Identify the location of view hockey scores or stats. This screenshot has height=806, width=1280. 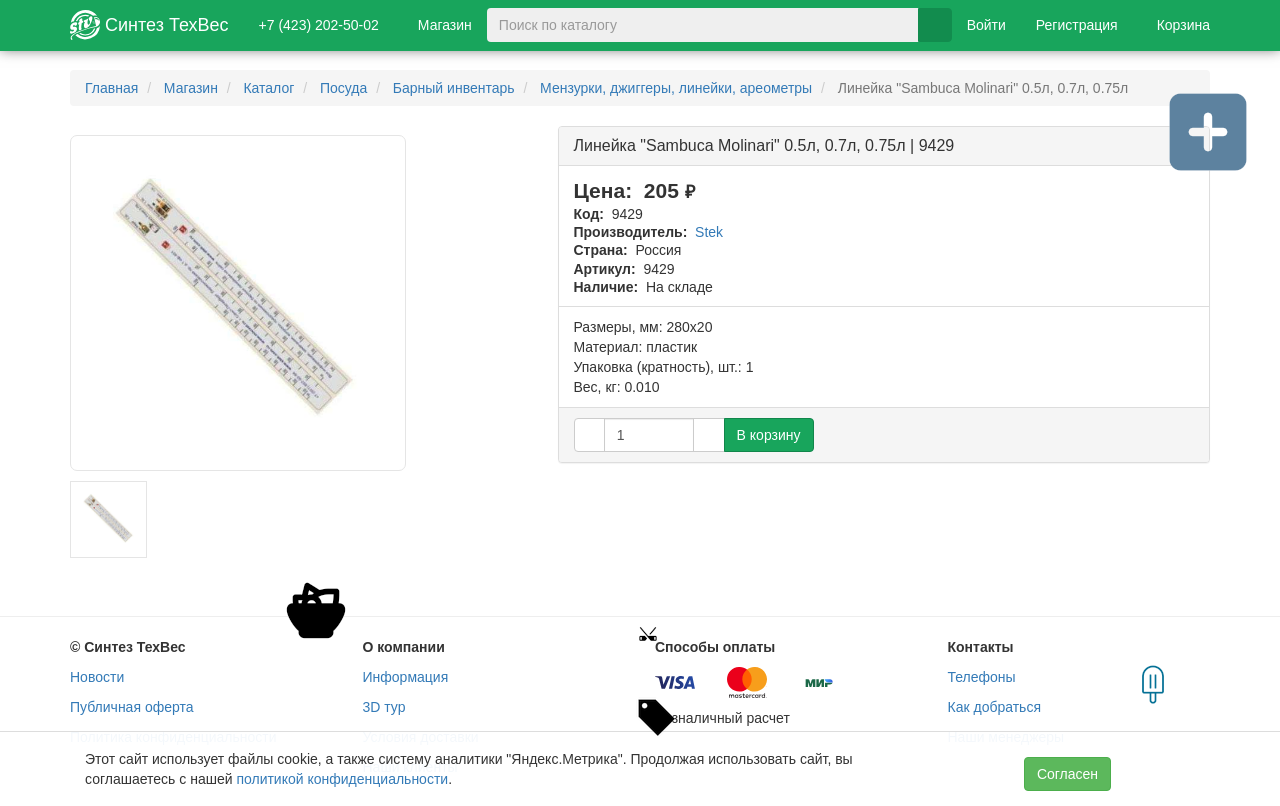
(648, 634).